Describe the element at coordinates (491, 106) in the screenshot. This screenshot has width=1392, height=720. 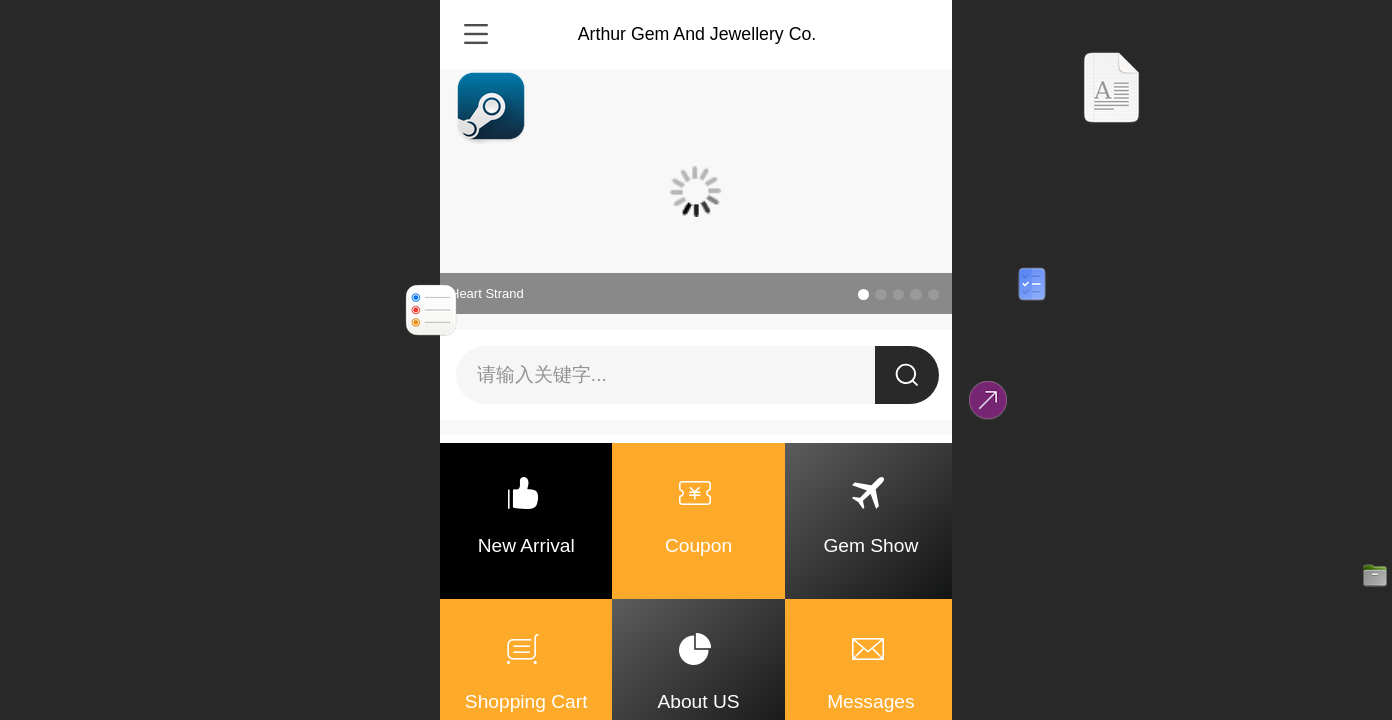
I see `open the steam gaming platform` at that location.